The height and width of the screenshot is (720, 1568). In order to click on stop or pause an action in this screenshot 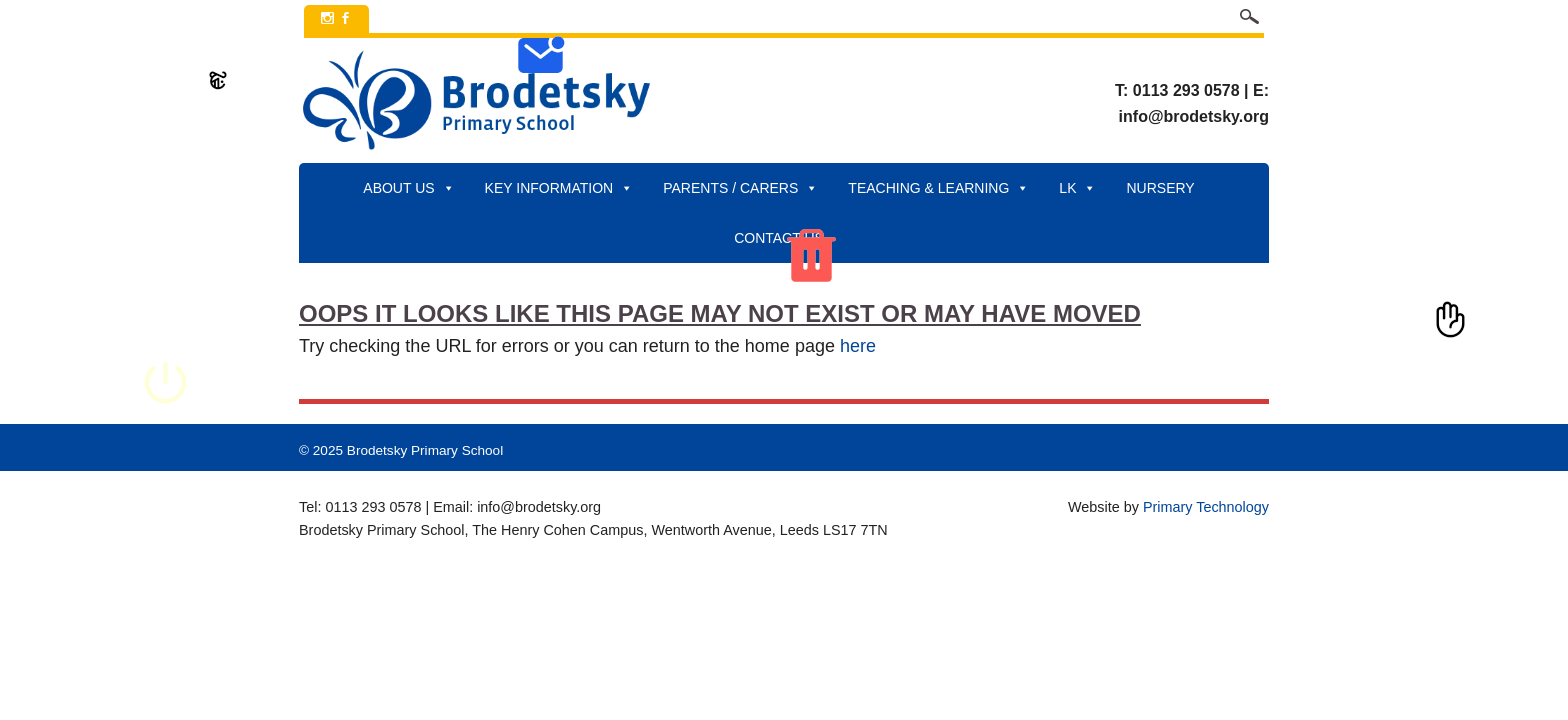, I will do `click(1450, 319)`.